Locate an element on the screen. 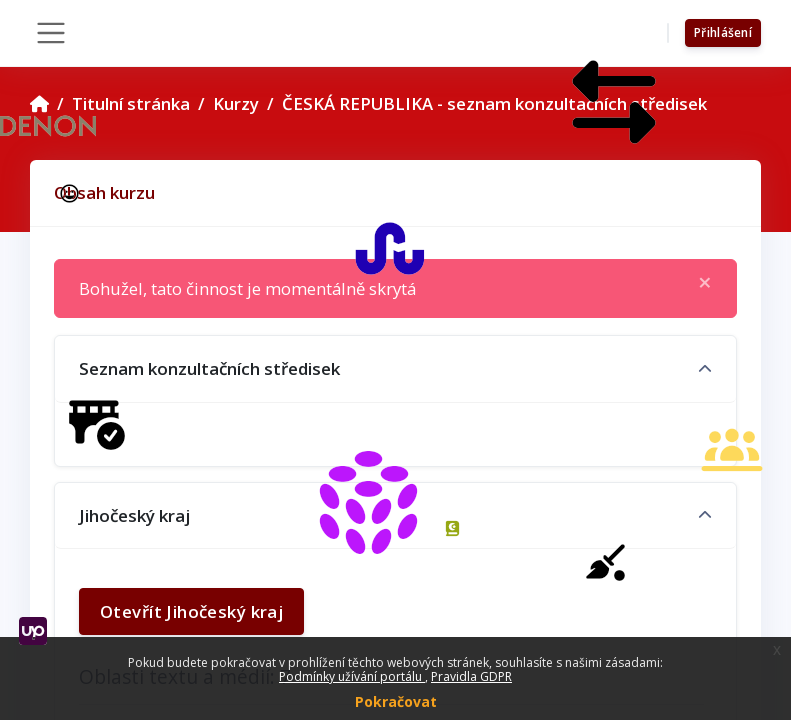  link to upwork freelancer profile is located at coordinates (33, 631).